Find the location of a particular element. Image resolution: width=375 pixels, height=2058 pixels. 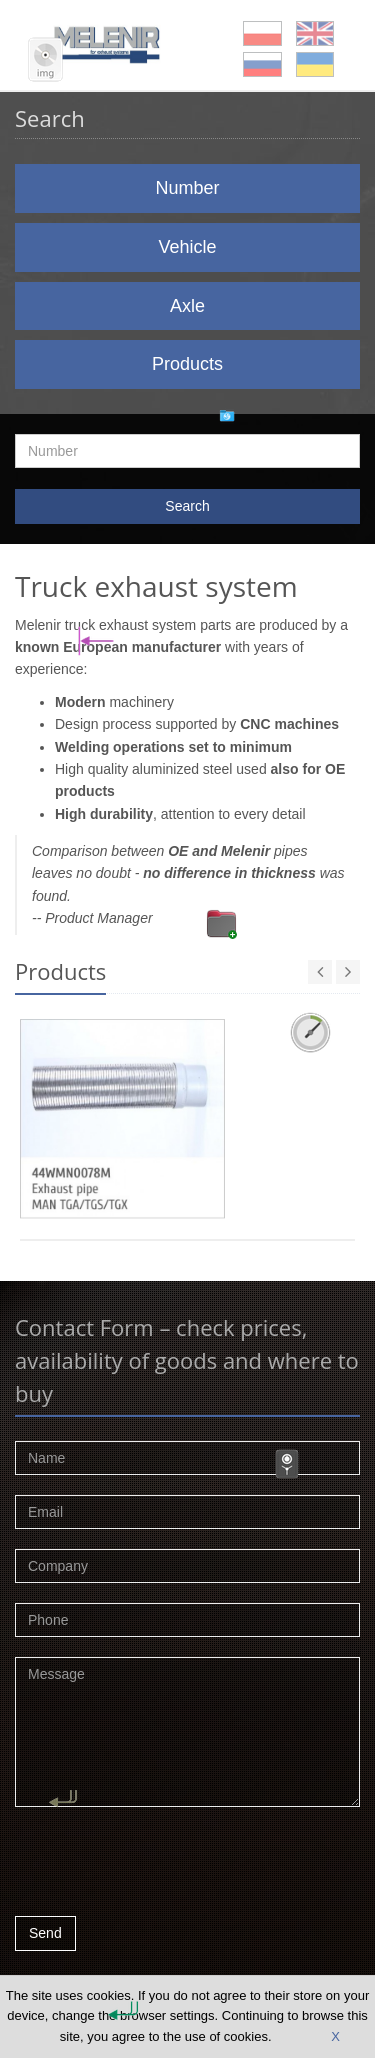

reply all to an email message is located at coordinates (122, 2010).